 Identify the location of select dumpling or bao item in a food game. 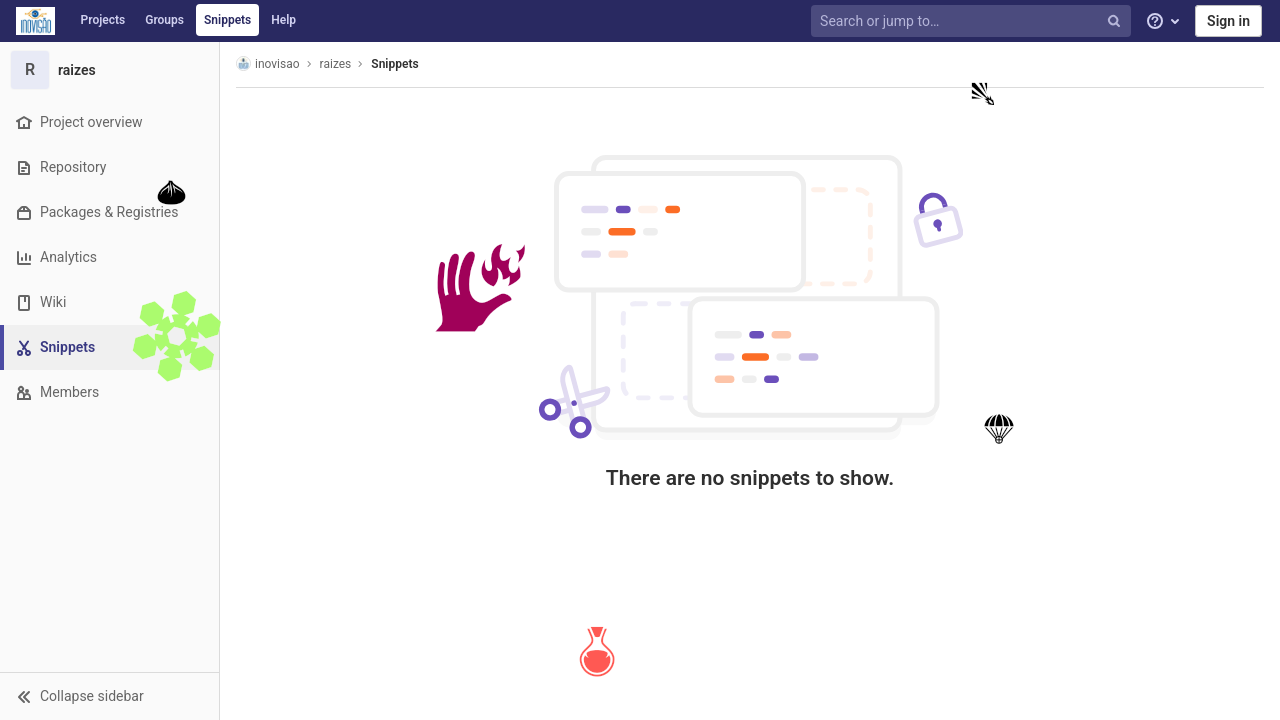
(171, 192).